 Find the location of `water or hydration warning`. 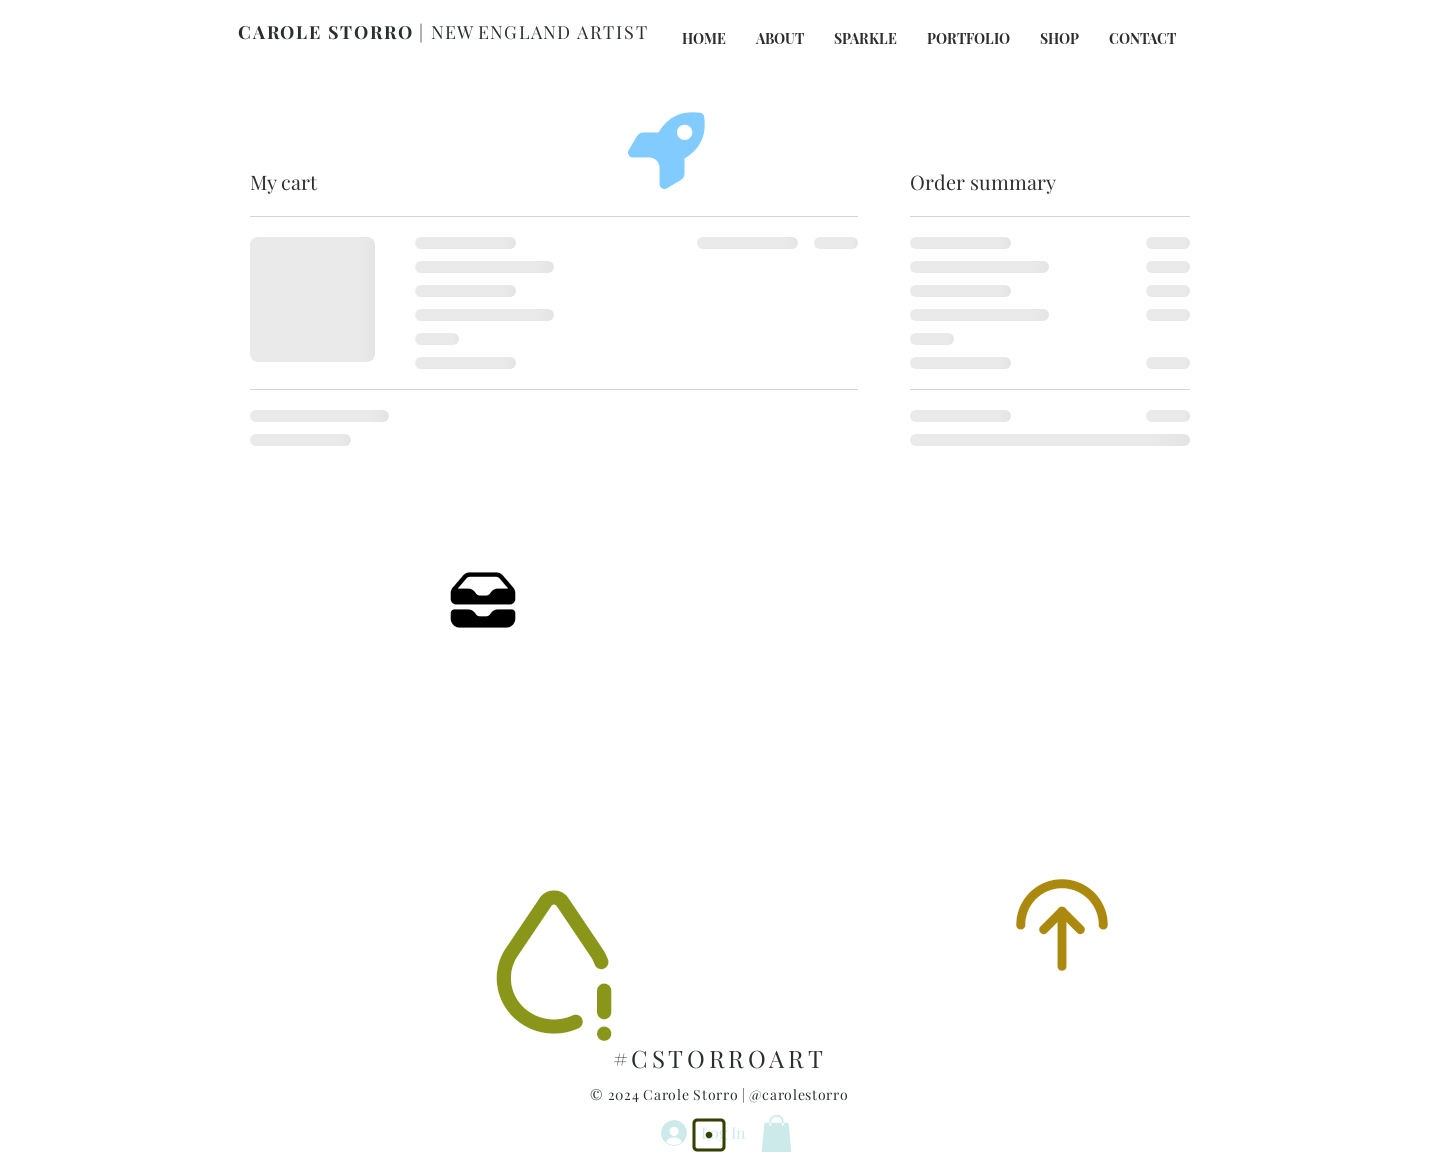

water or hydration warning is located at coordinates (554, 962).